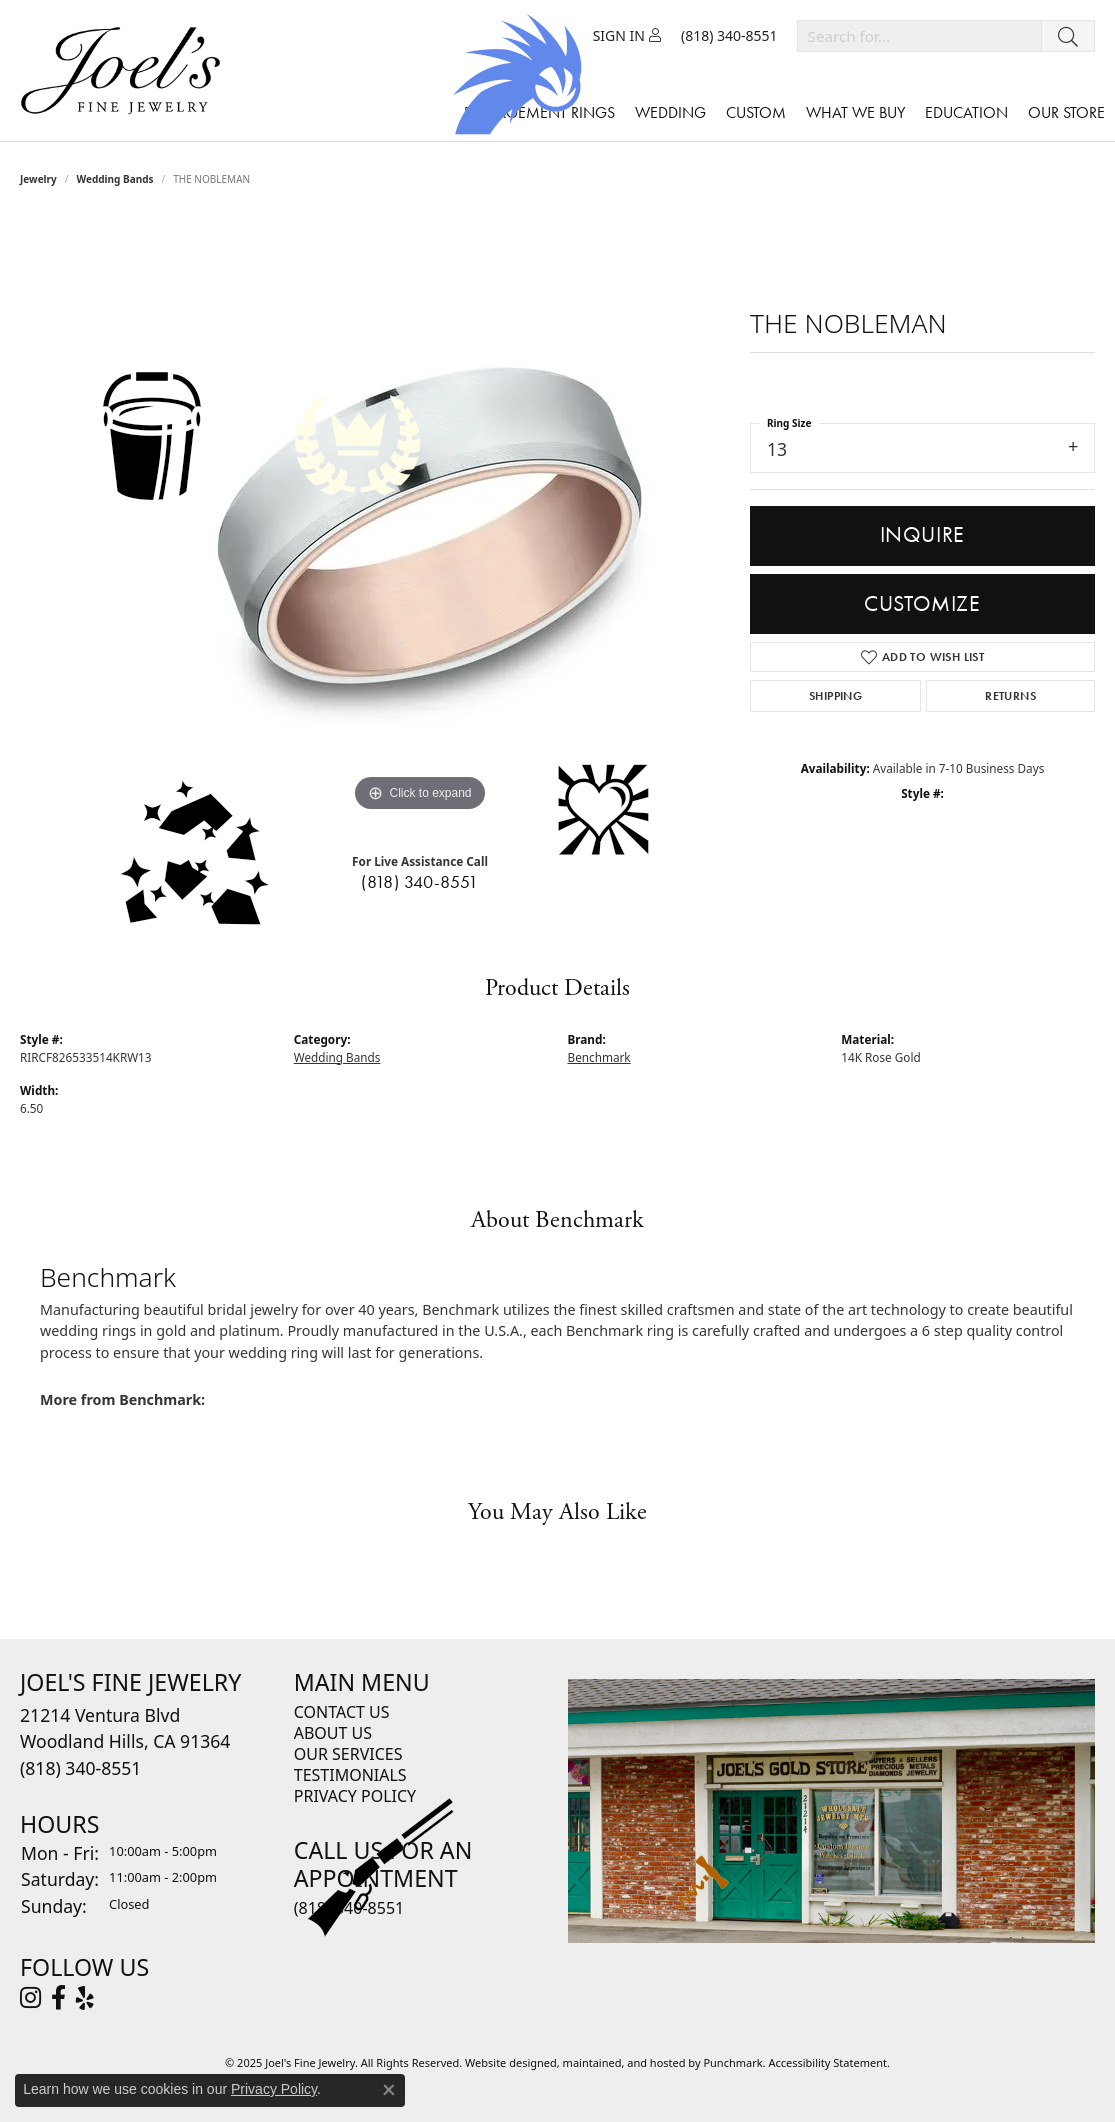  What do you see at coordinates (194, 852) in the screenshot?
I see `in-game currency or gold rewards` at bounding box center [194, 852].